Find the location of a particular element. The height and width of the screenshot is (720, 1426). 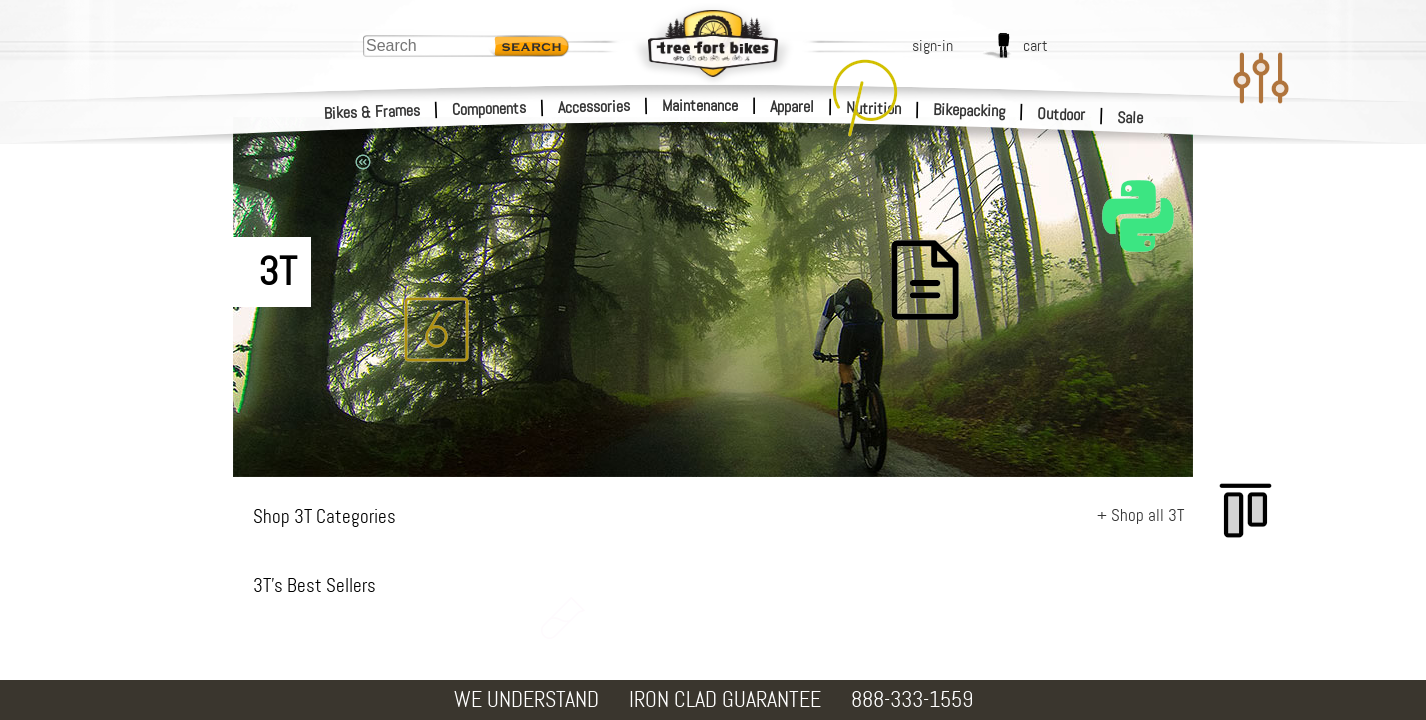

select or input the number six is located at coordinates (436, 329).